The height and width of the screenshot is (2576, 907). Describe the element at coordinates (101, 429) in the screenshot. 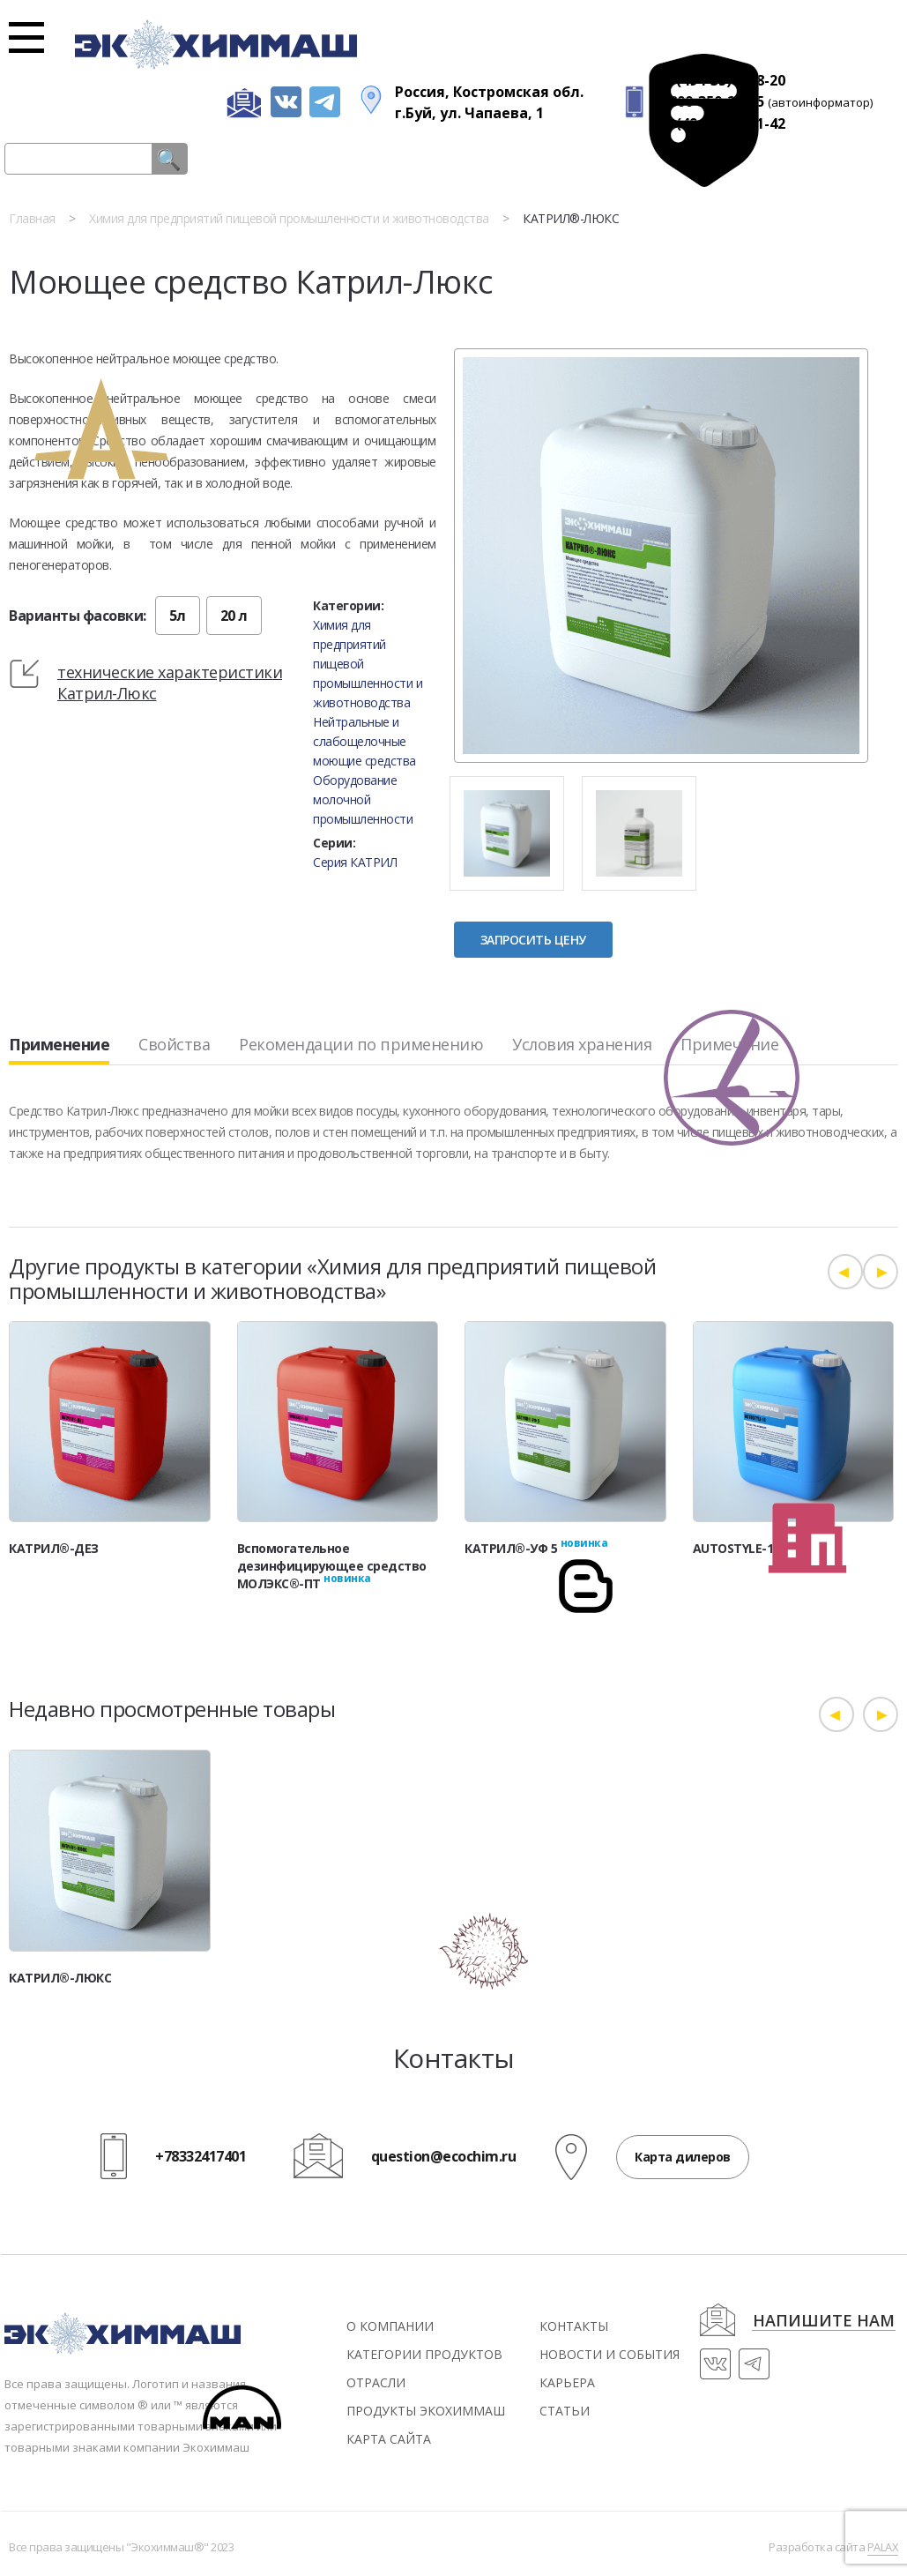

I see `autoprefixer CSS tool logo` at that location.